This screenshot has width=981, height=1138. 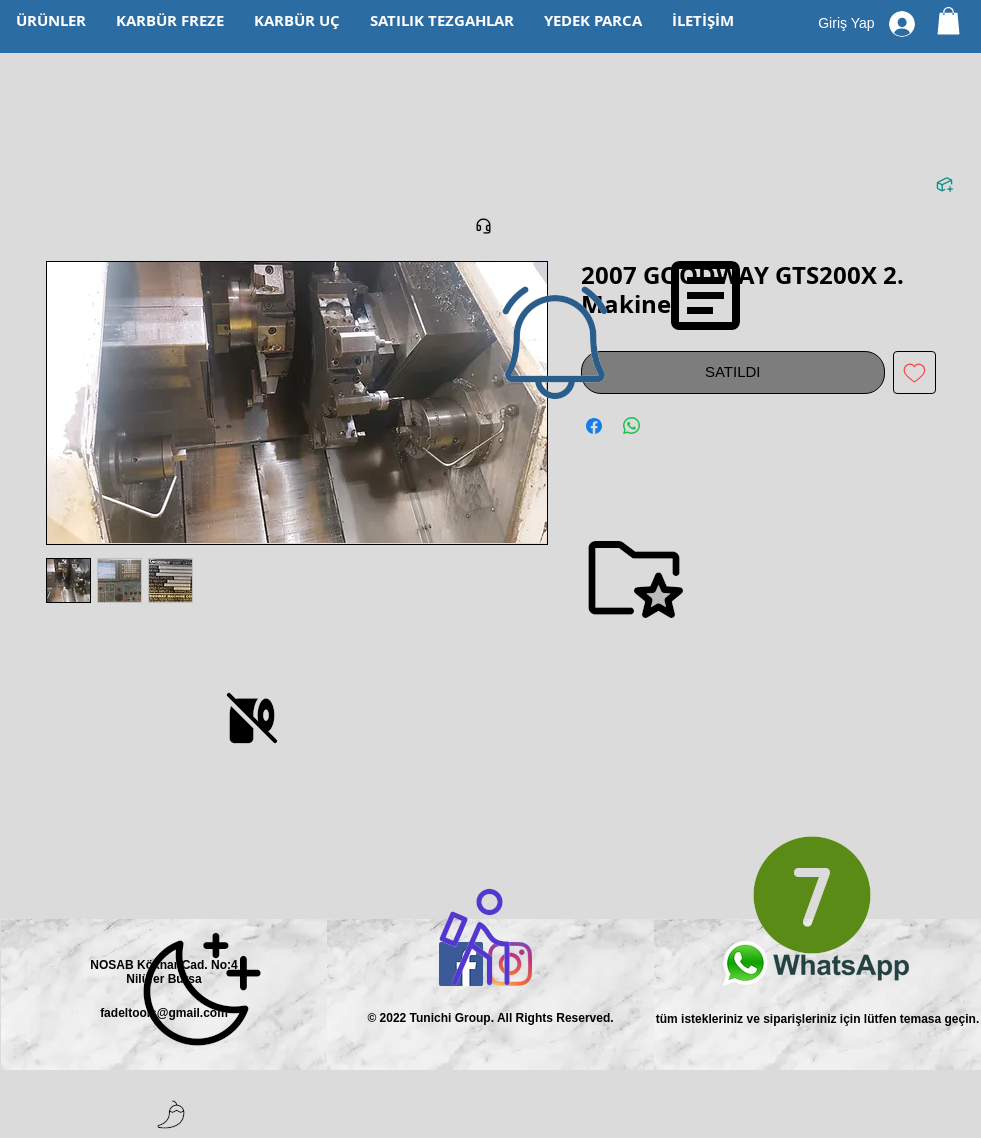 What do you see at coordinates (944, 183) in the screenshot?
I see `add a new 3D object or shape` at bounding box center [944, 183].